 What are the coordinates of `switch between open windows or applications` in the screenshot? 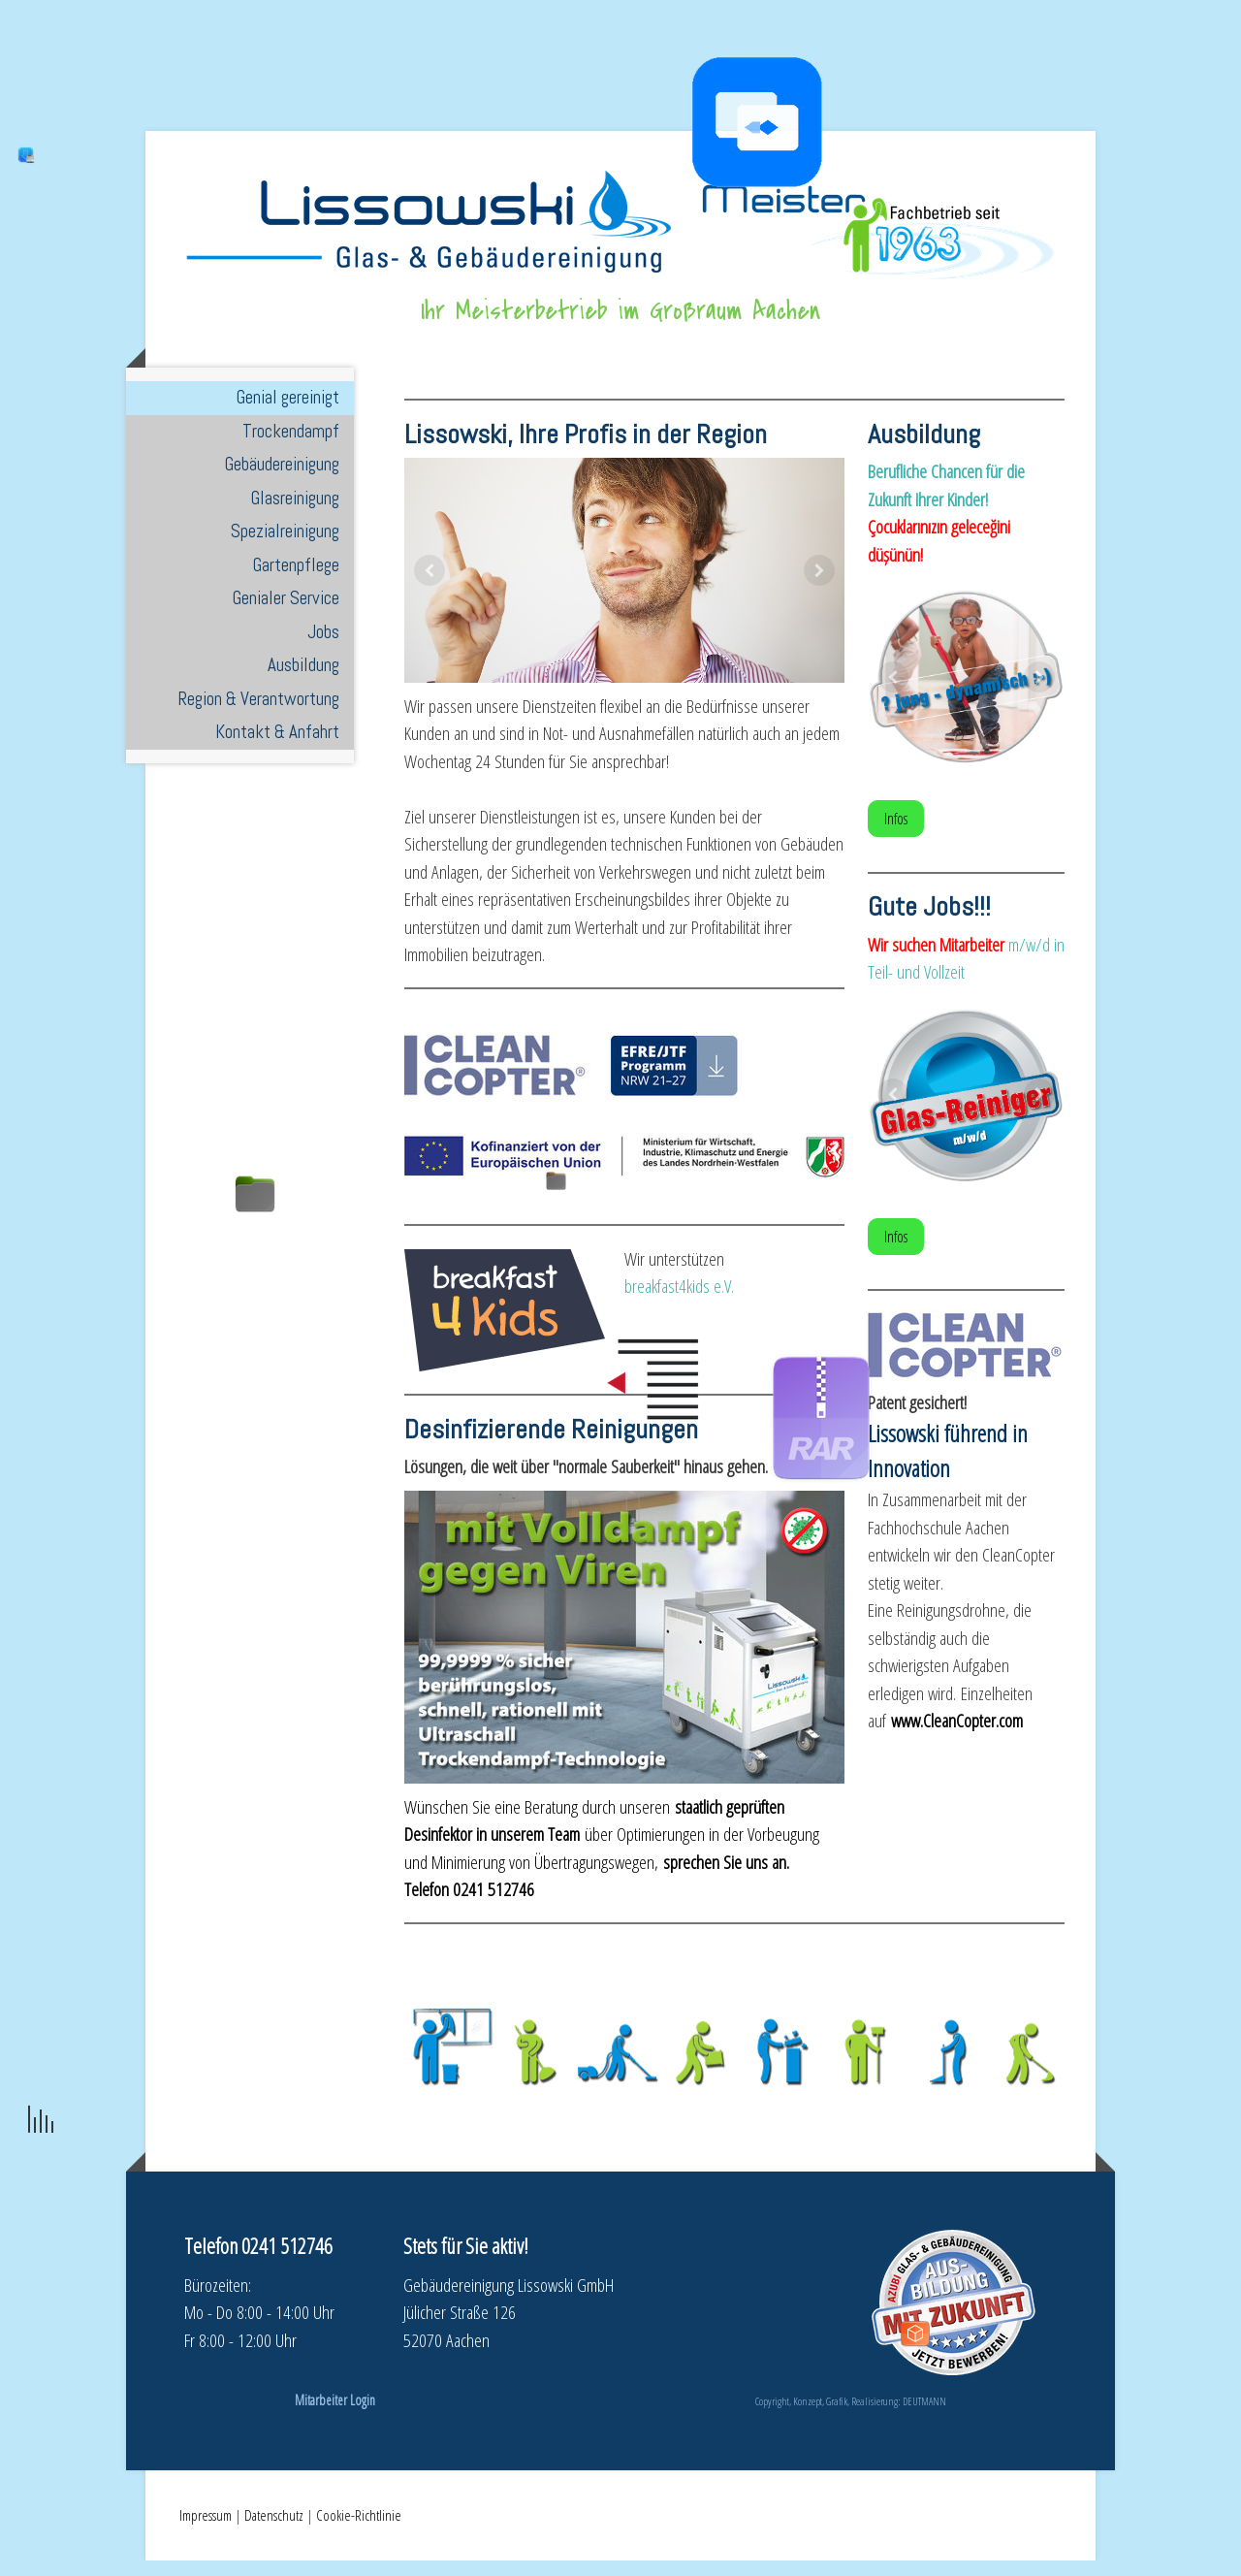 It's located at (756, 121).